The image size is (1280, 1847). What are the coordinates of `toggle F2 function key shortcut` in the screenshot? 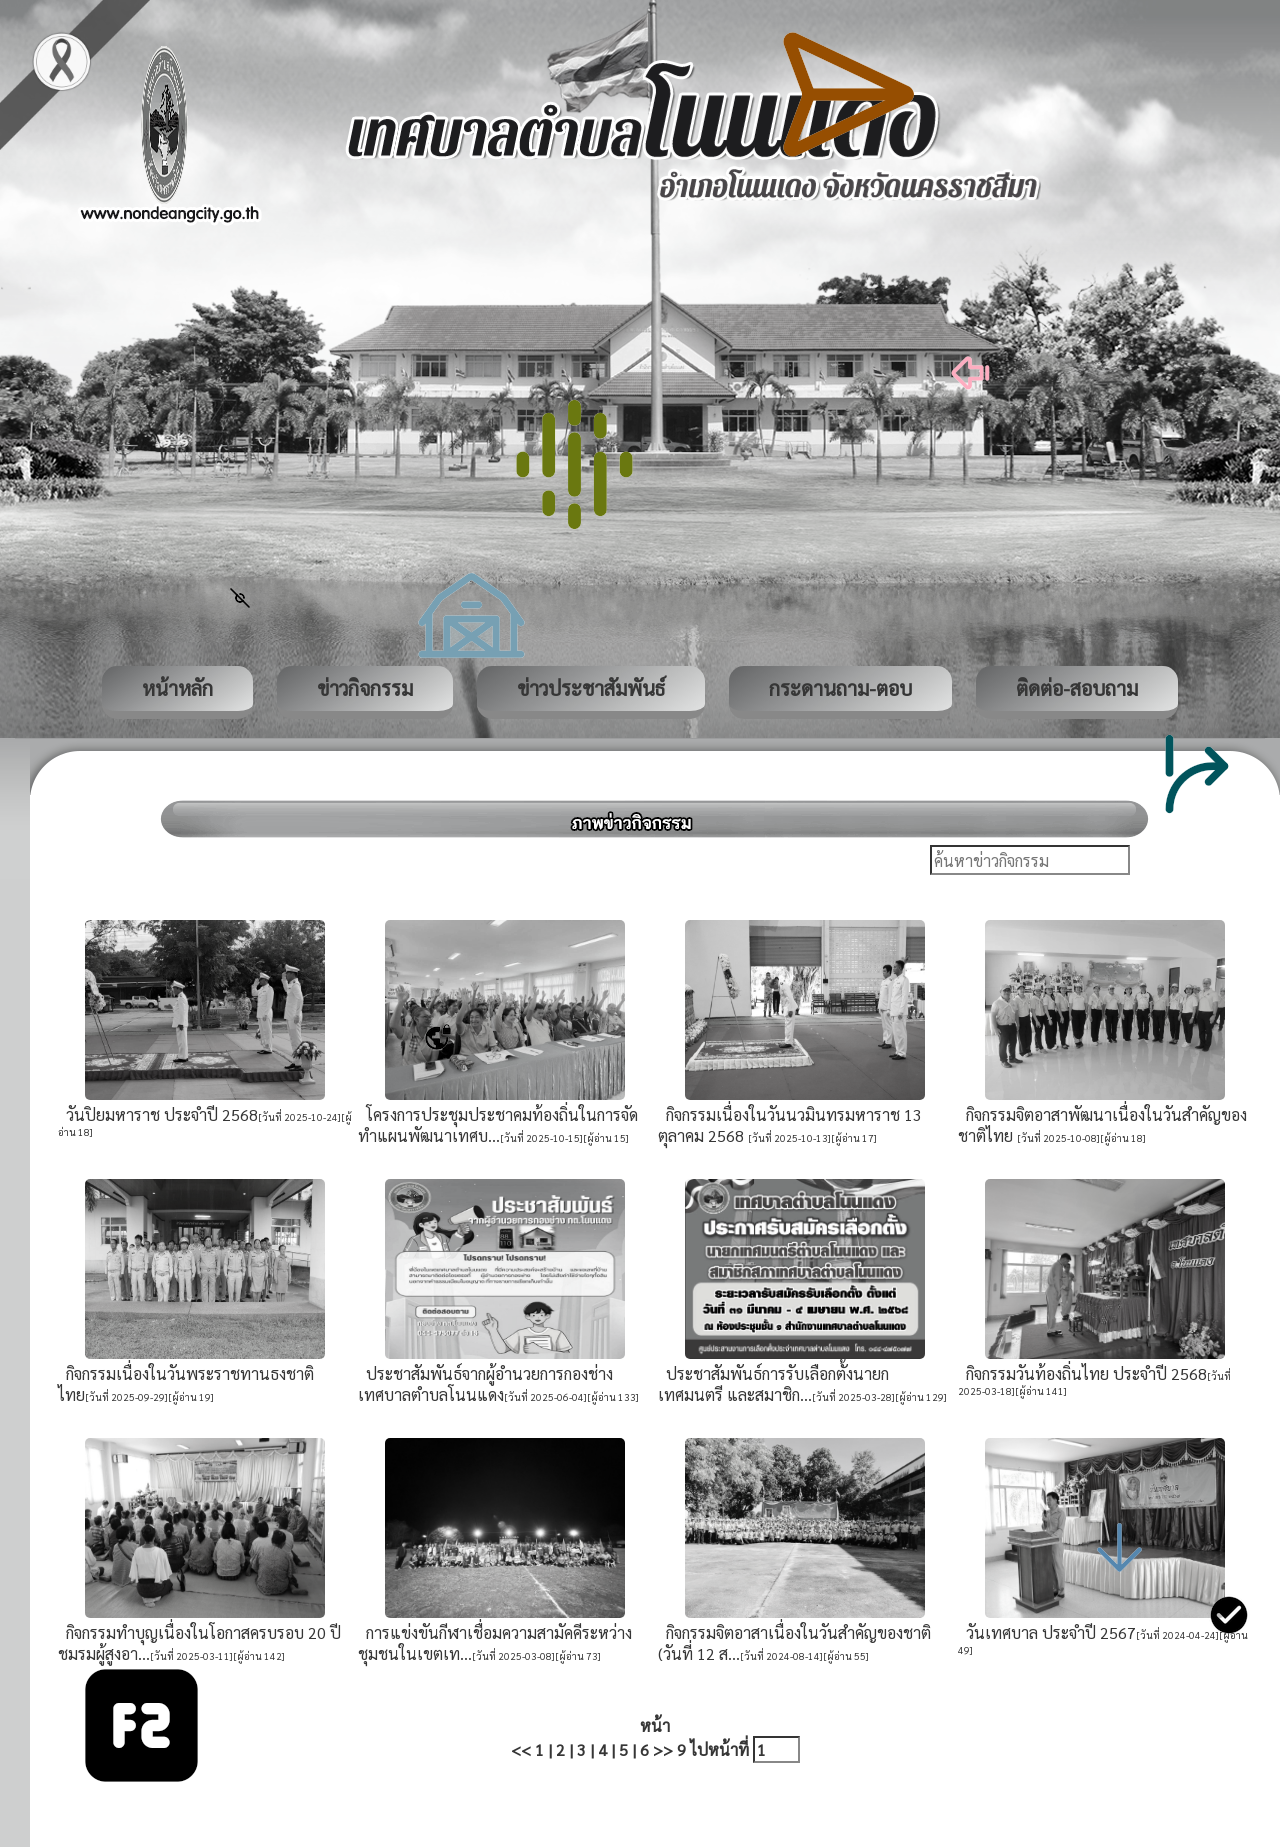 It's located at (141, 1725).